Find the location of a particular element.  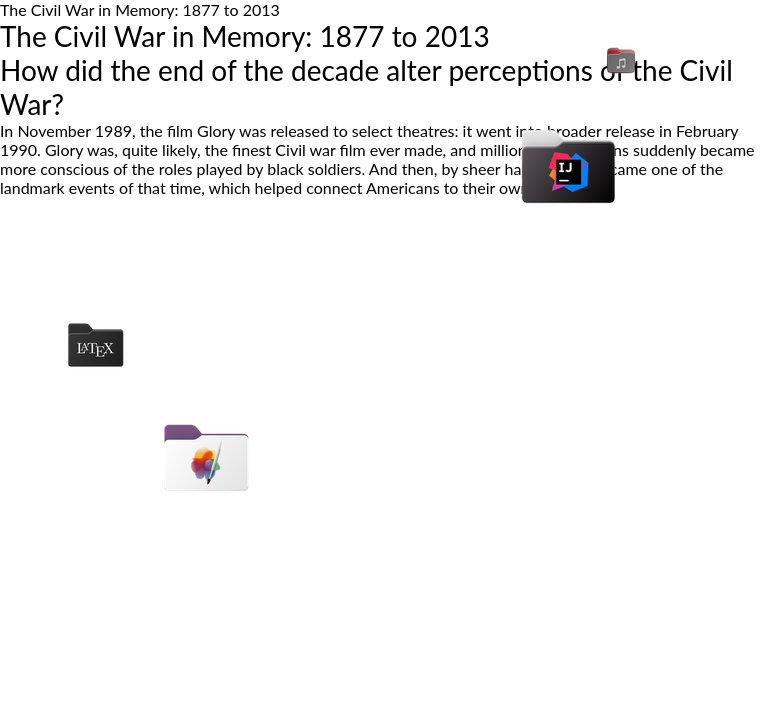

open folder containing IntelliJ IDEA projects is located at coordinates (568, 169).